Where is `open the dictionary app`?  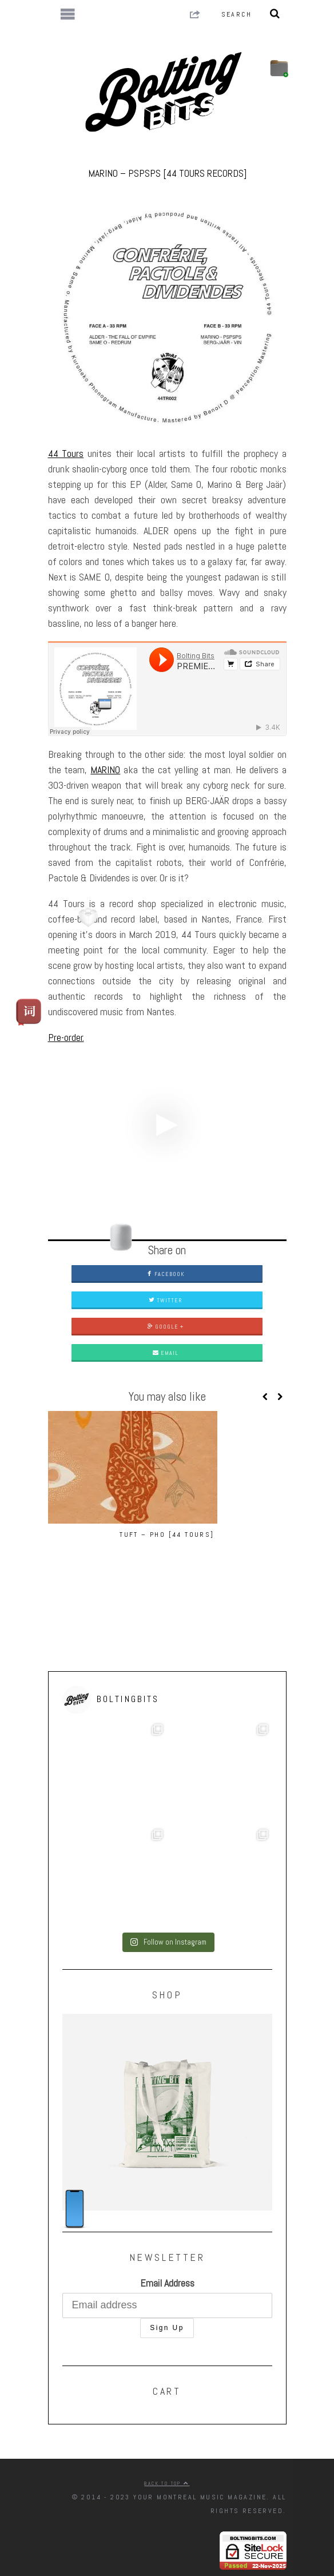 open the dictionary app is located at coordinates (29, 1011).